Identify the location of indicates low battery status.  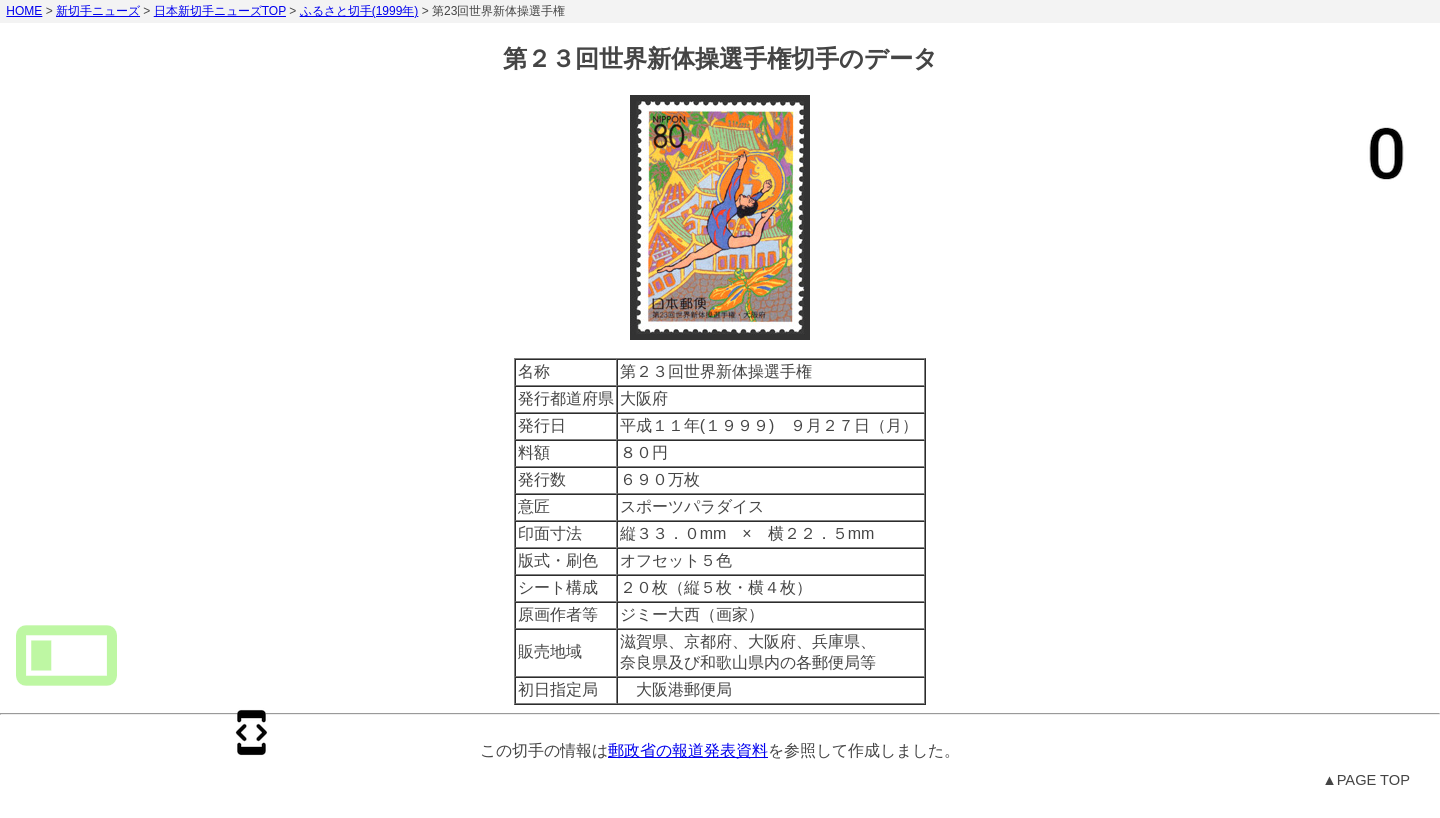
(66, 655).